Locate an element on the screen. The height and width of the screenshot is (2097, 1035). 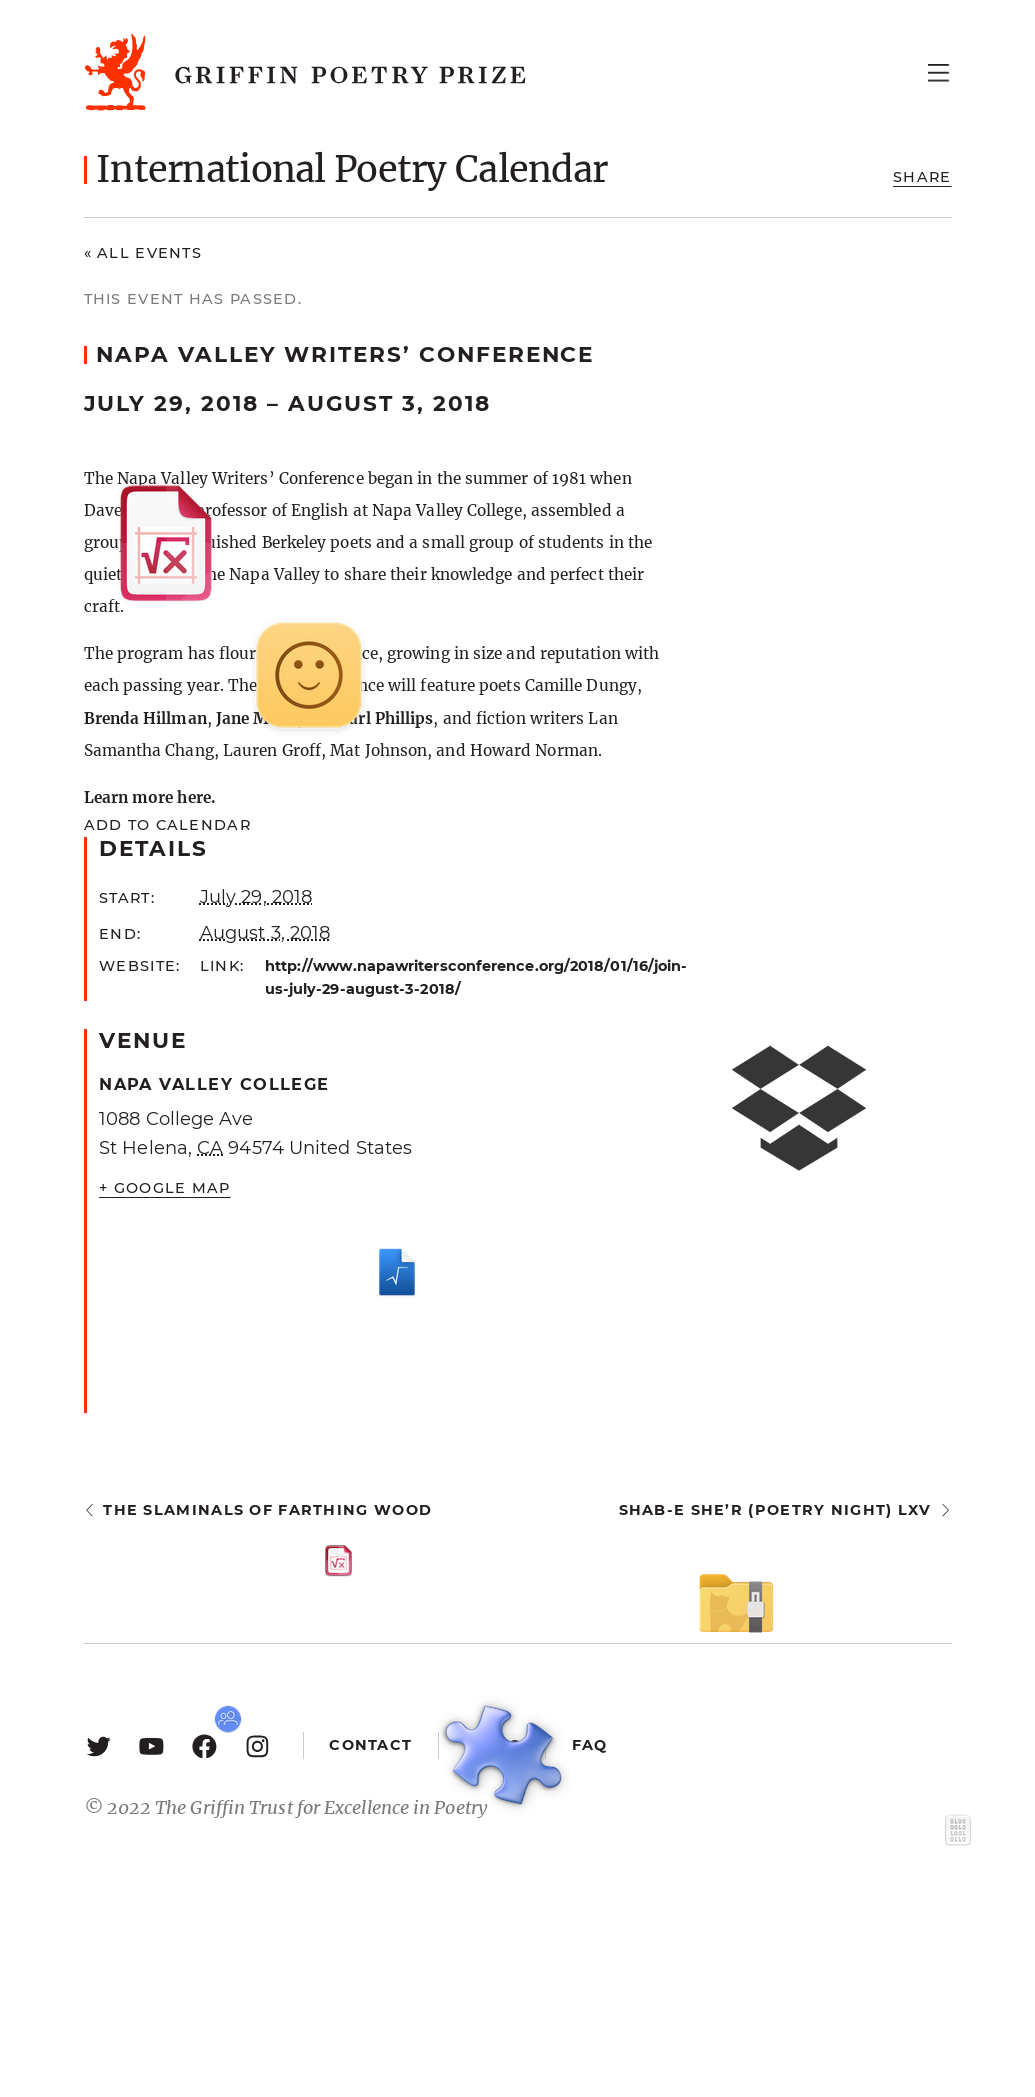
a root data file or scientific dataset document is located at coordinates (397, 1273).